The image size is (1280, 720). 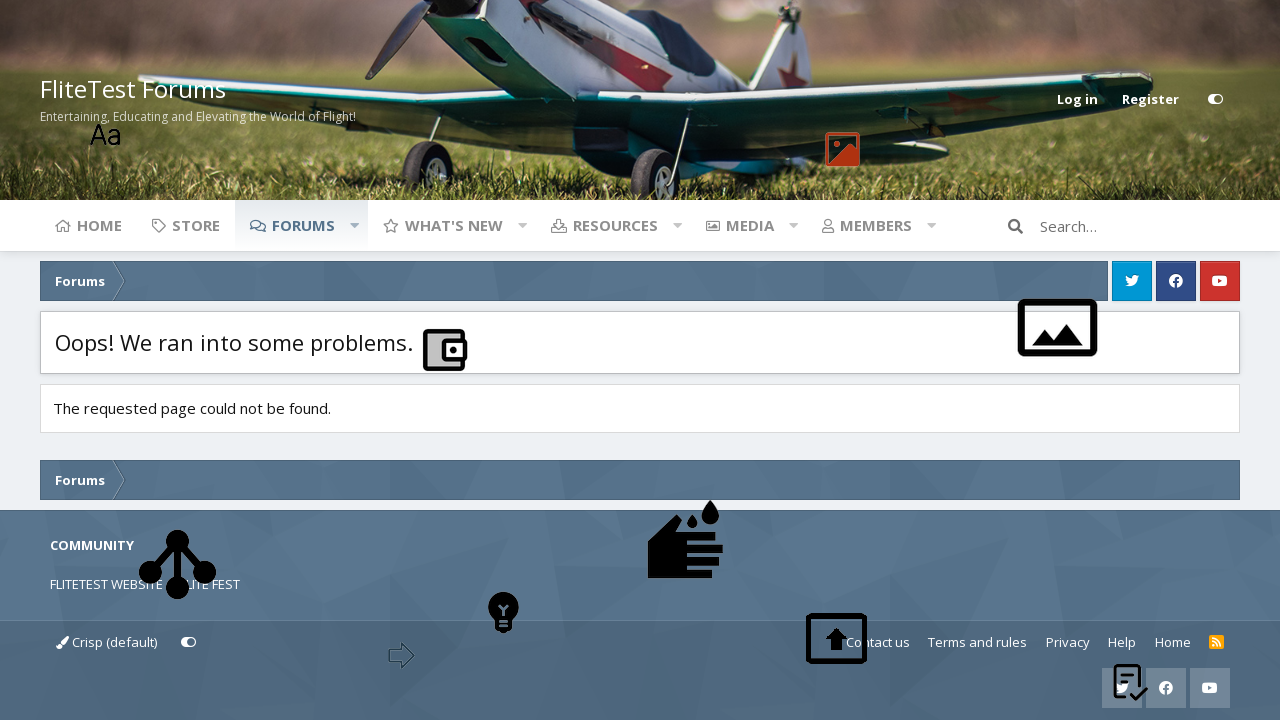 I want to click on access tips or ideas, so click(x=503, y=611).